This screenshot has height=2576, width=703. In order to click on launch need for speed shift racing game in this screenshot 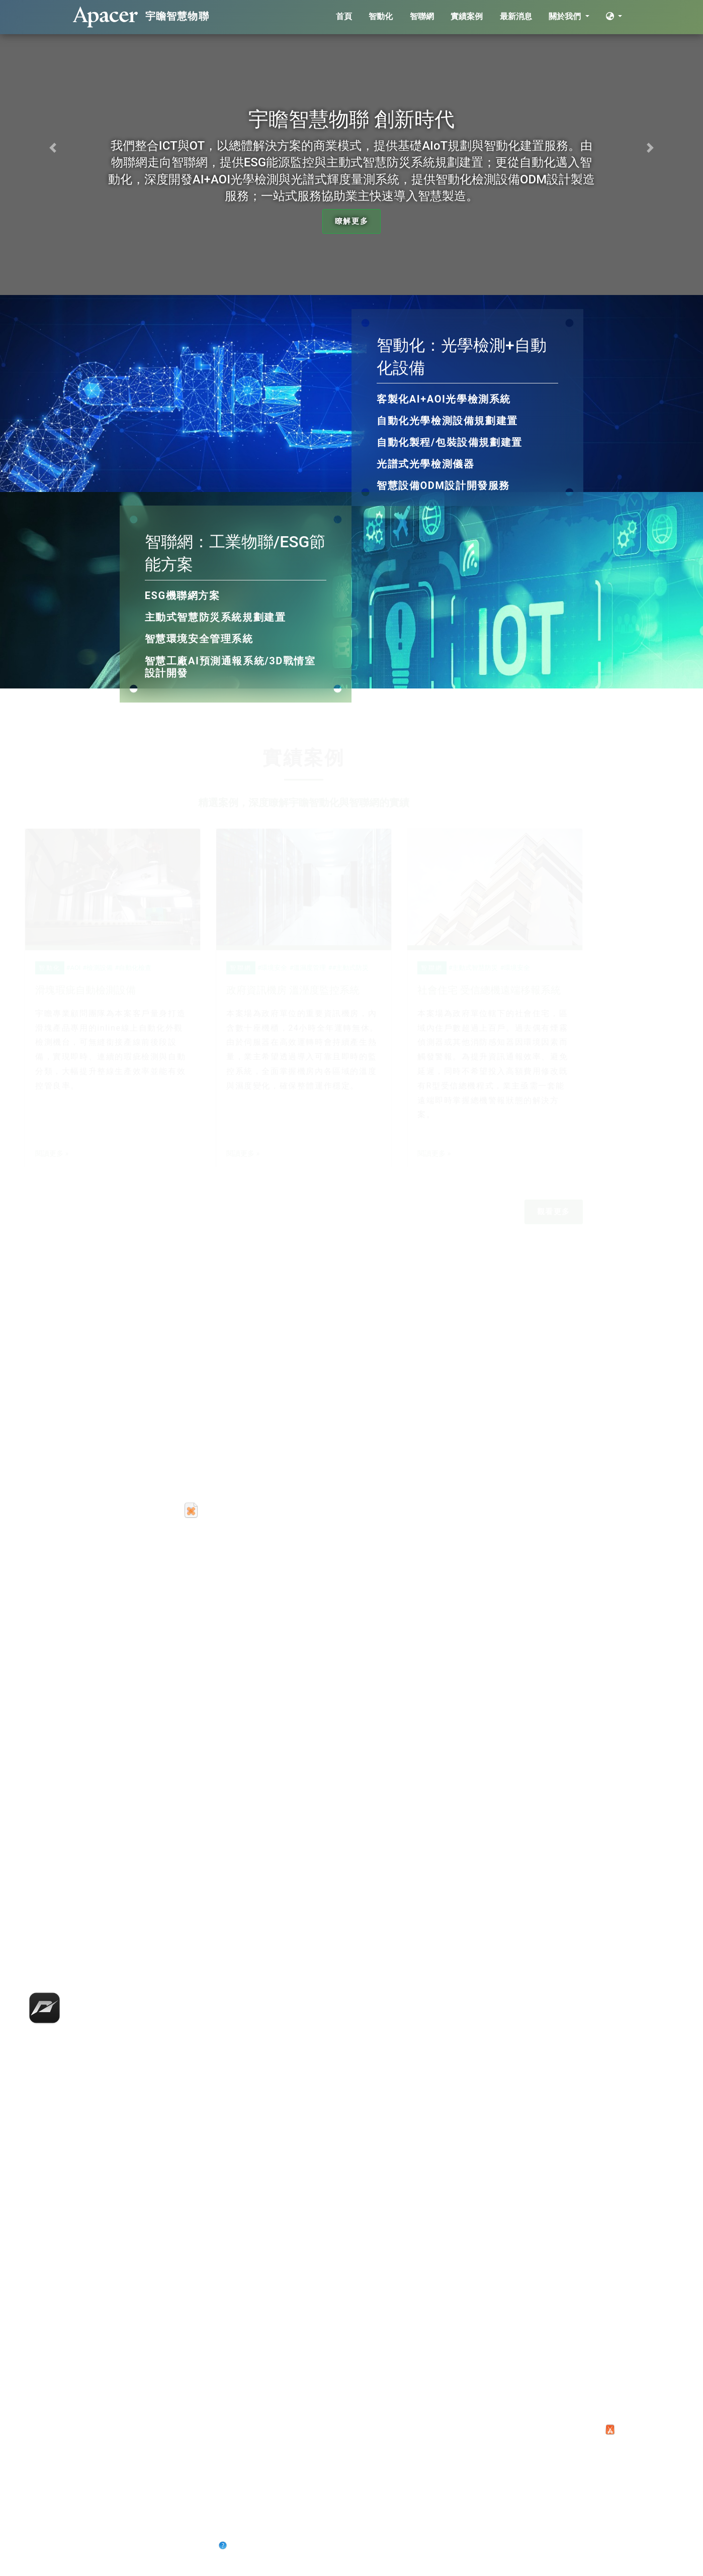, I will do `click(44, 2008)`.